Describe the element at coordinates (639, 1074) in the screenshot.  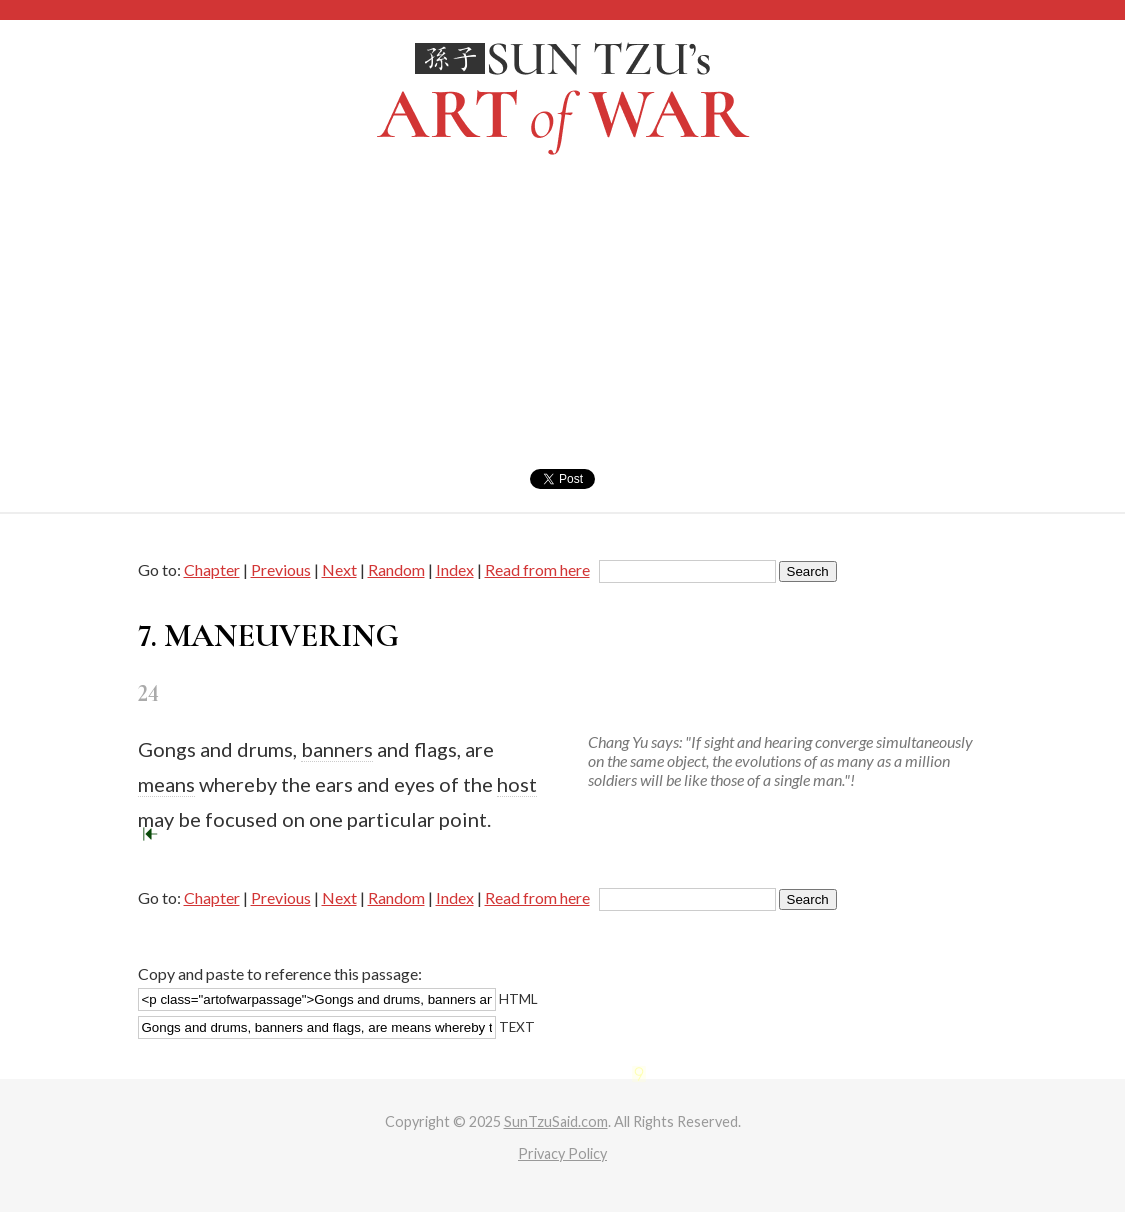
I see `indicates the number nine in a sequence or list` at that location.